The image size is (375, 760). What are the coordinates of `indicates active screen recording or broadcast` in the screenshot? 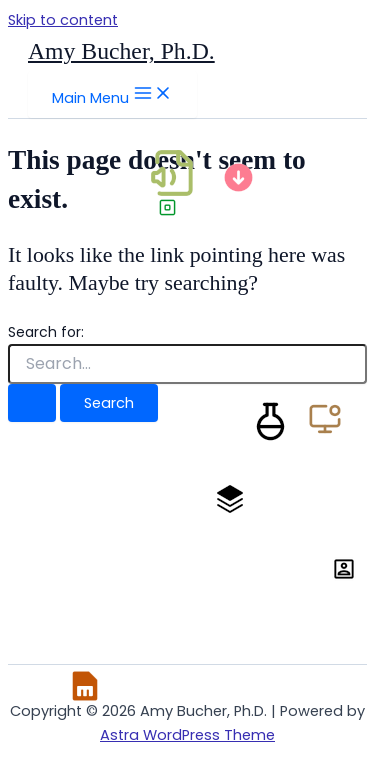 It's located at (325, 419).